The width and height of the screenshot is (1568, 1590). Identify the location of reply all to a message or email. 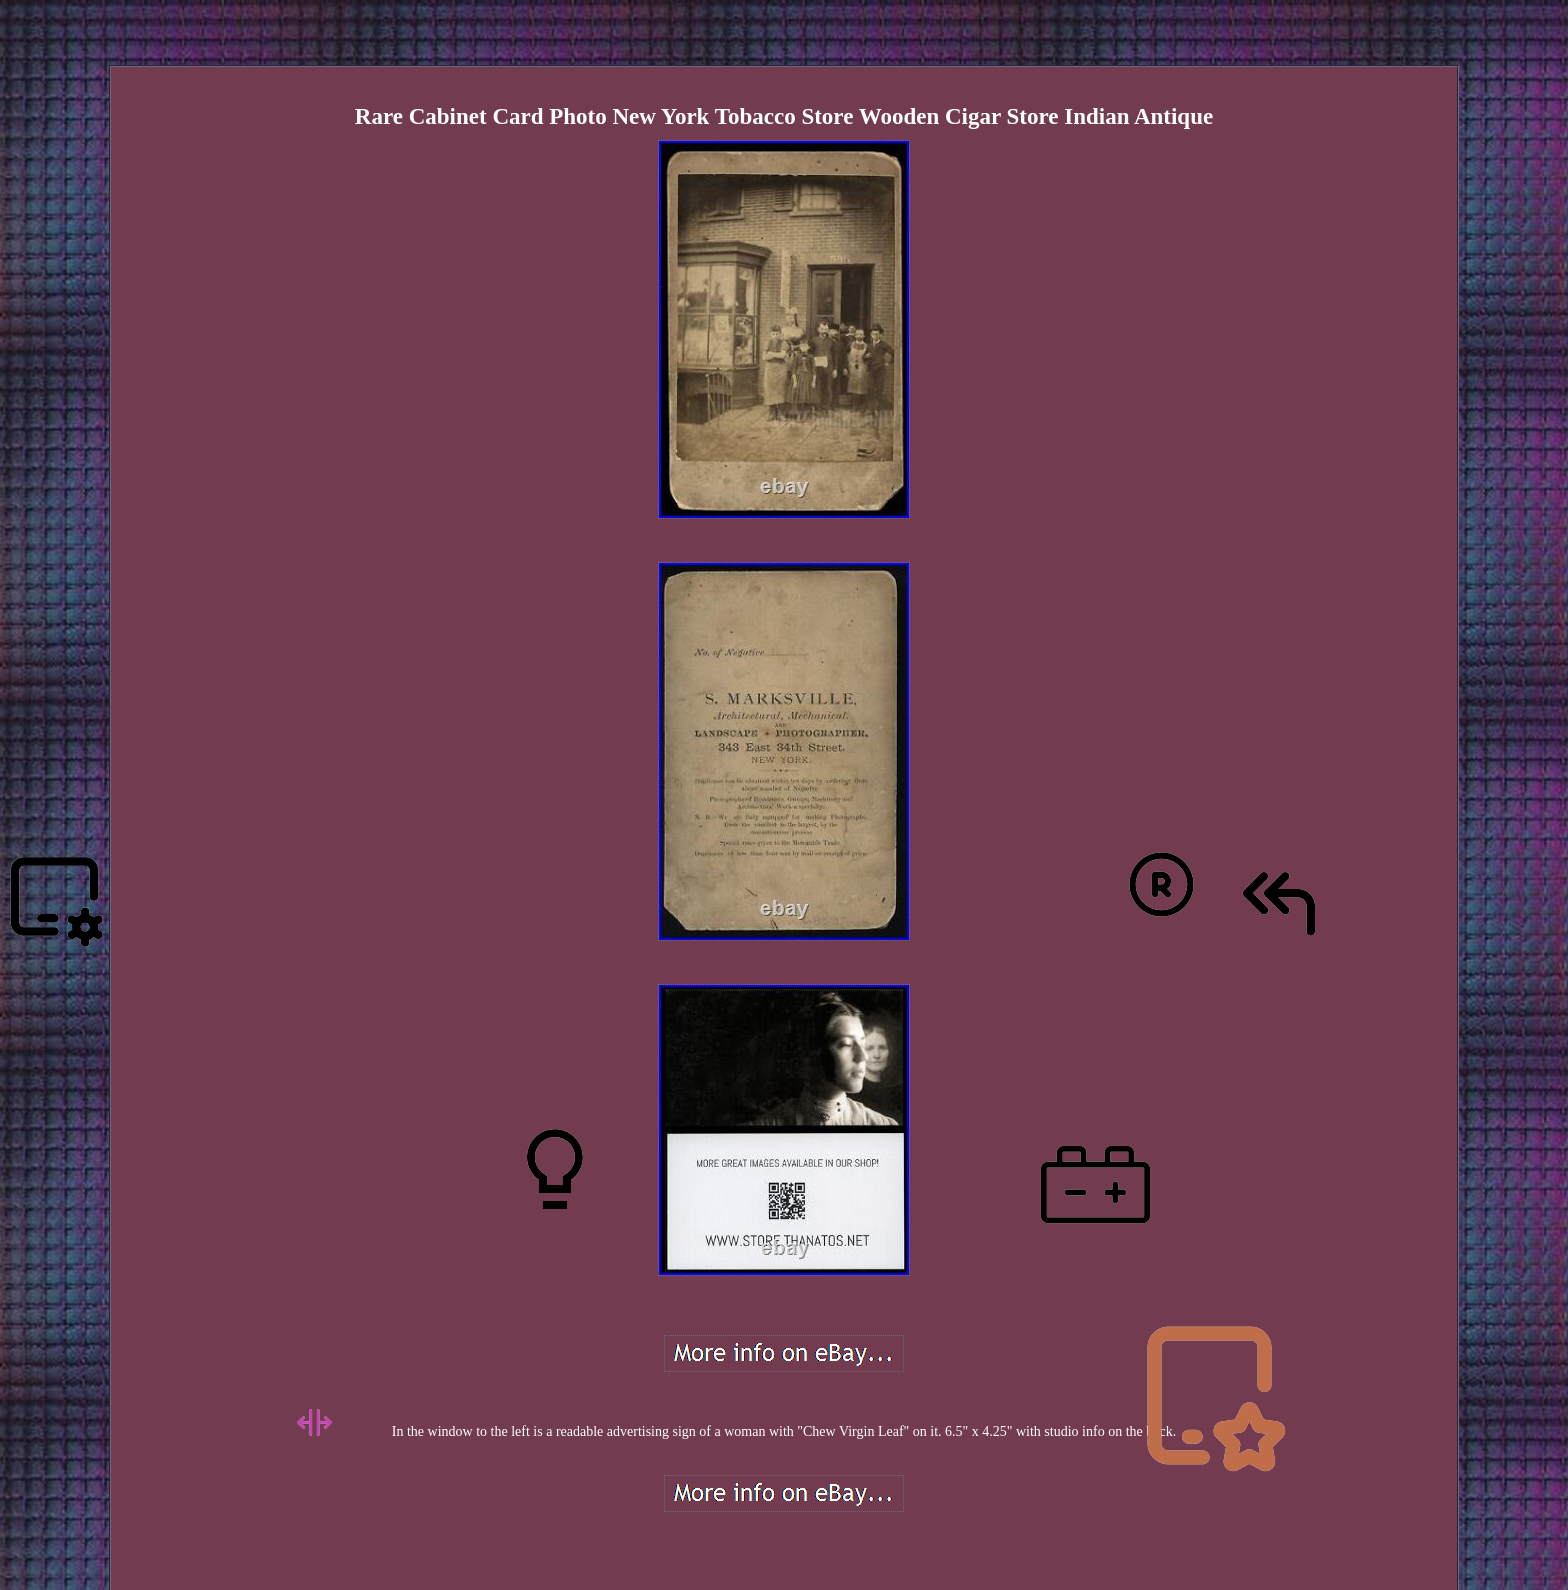
(1281, 906).